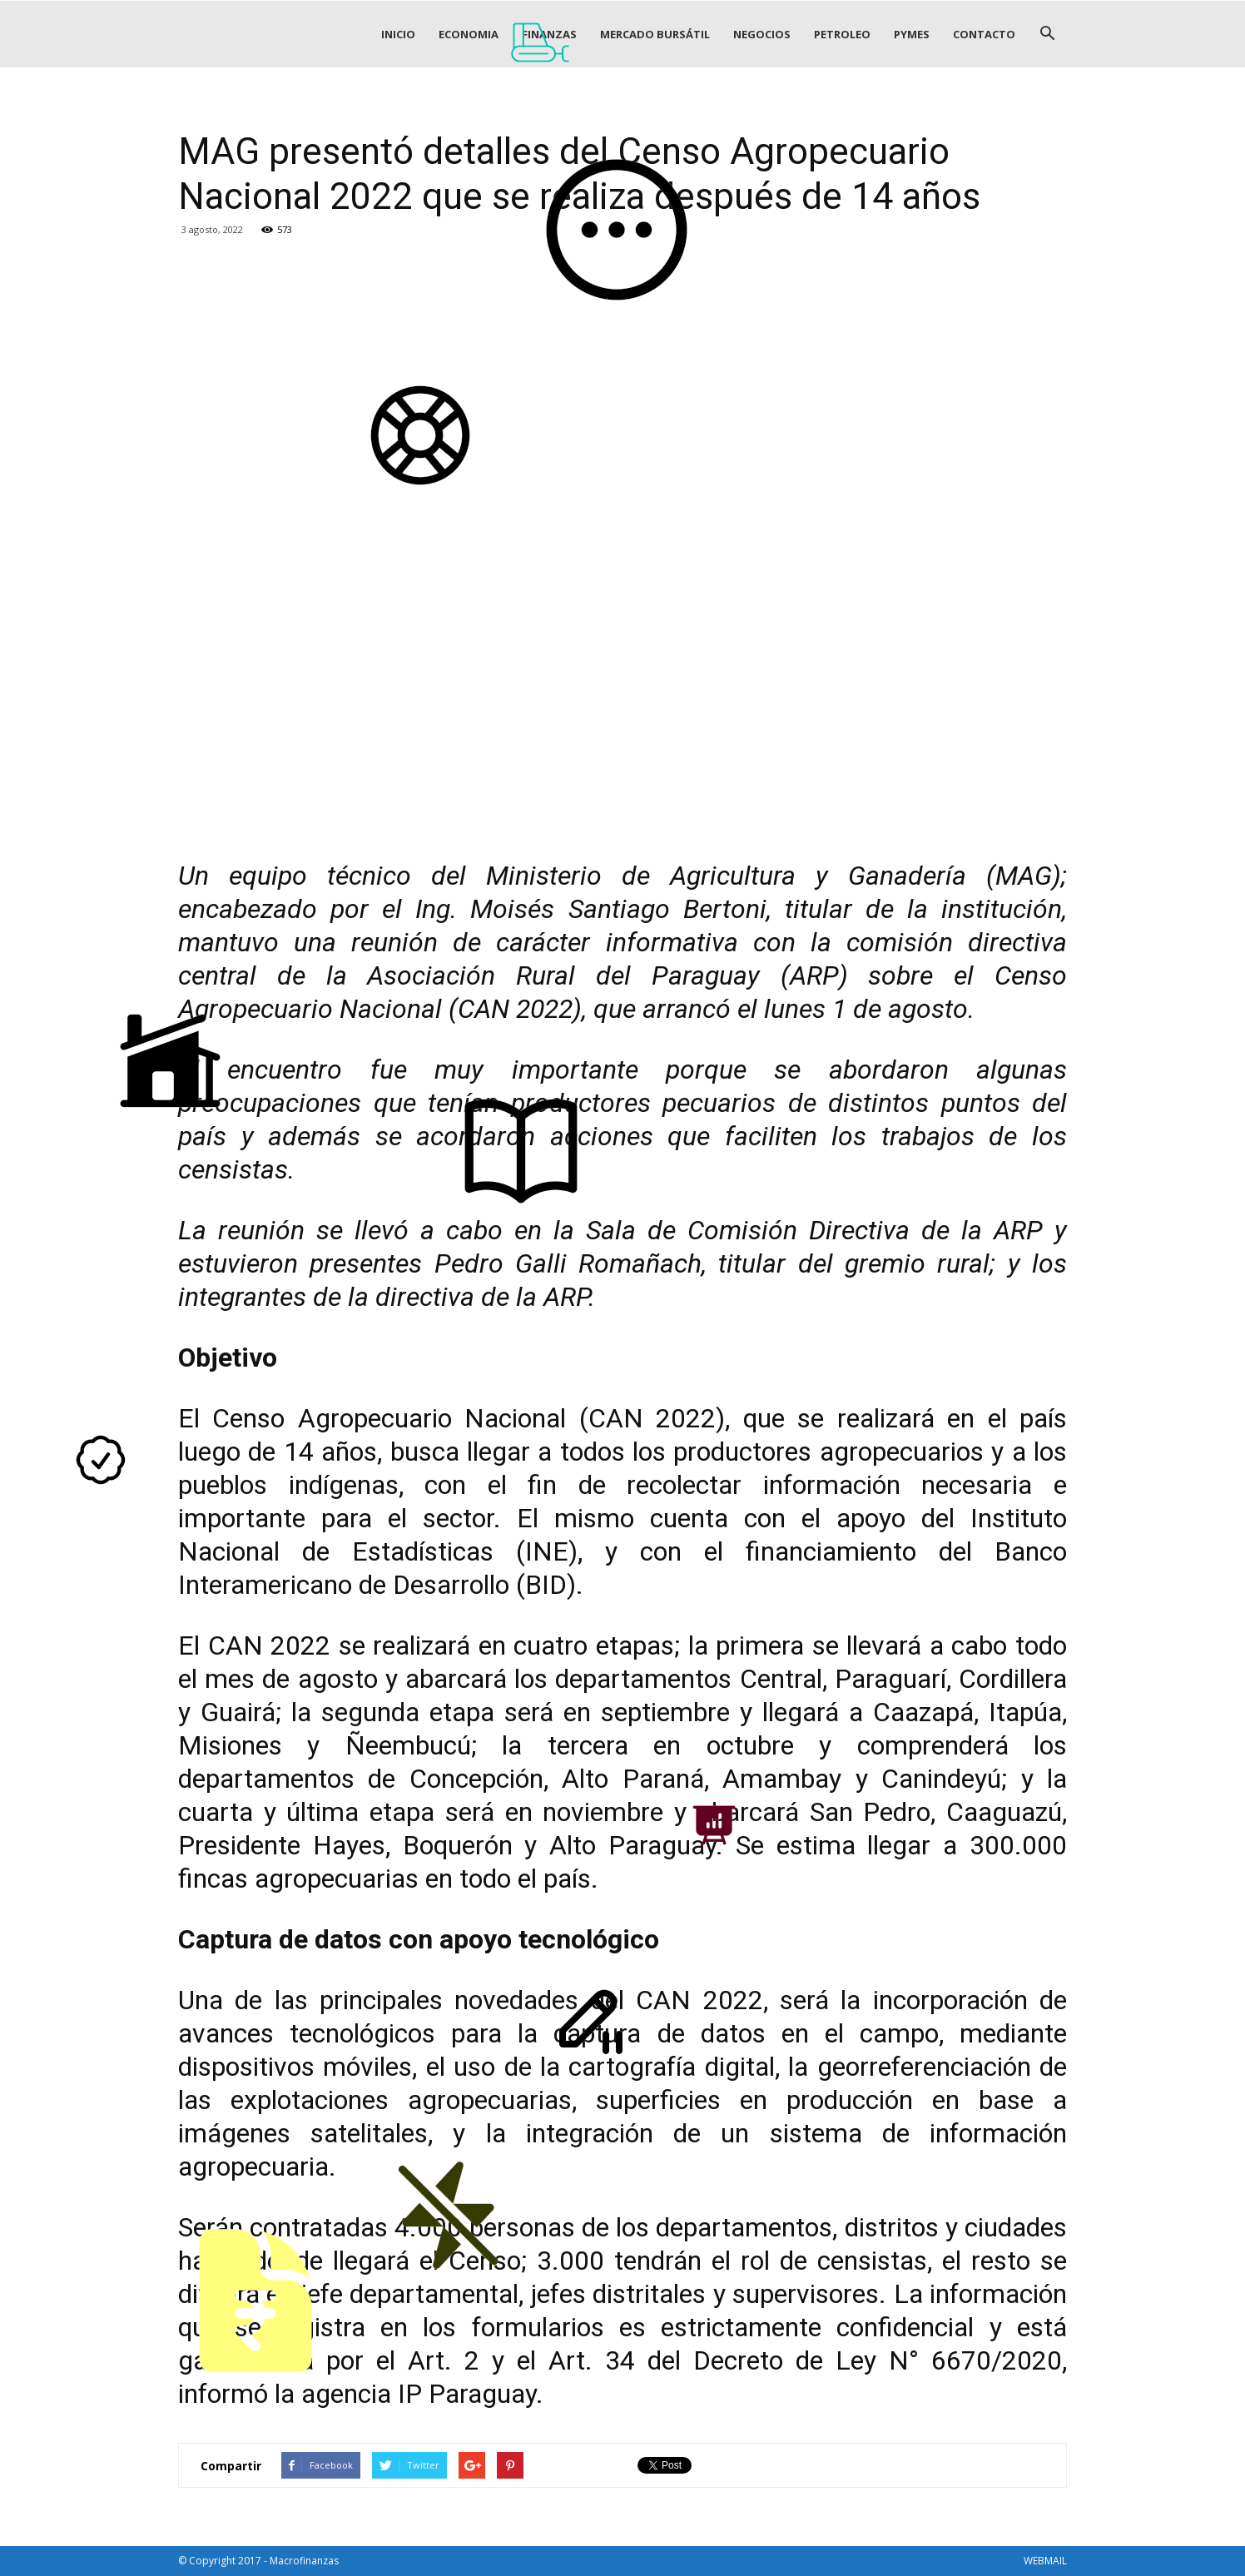  Describe the element at coordinates (521, 1151) in the screenshot. I see `open reading mode or e-reader` at that location.